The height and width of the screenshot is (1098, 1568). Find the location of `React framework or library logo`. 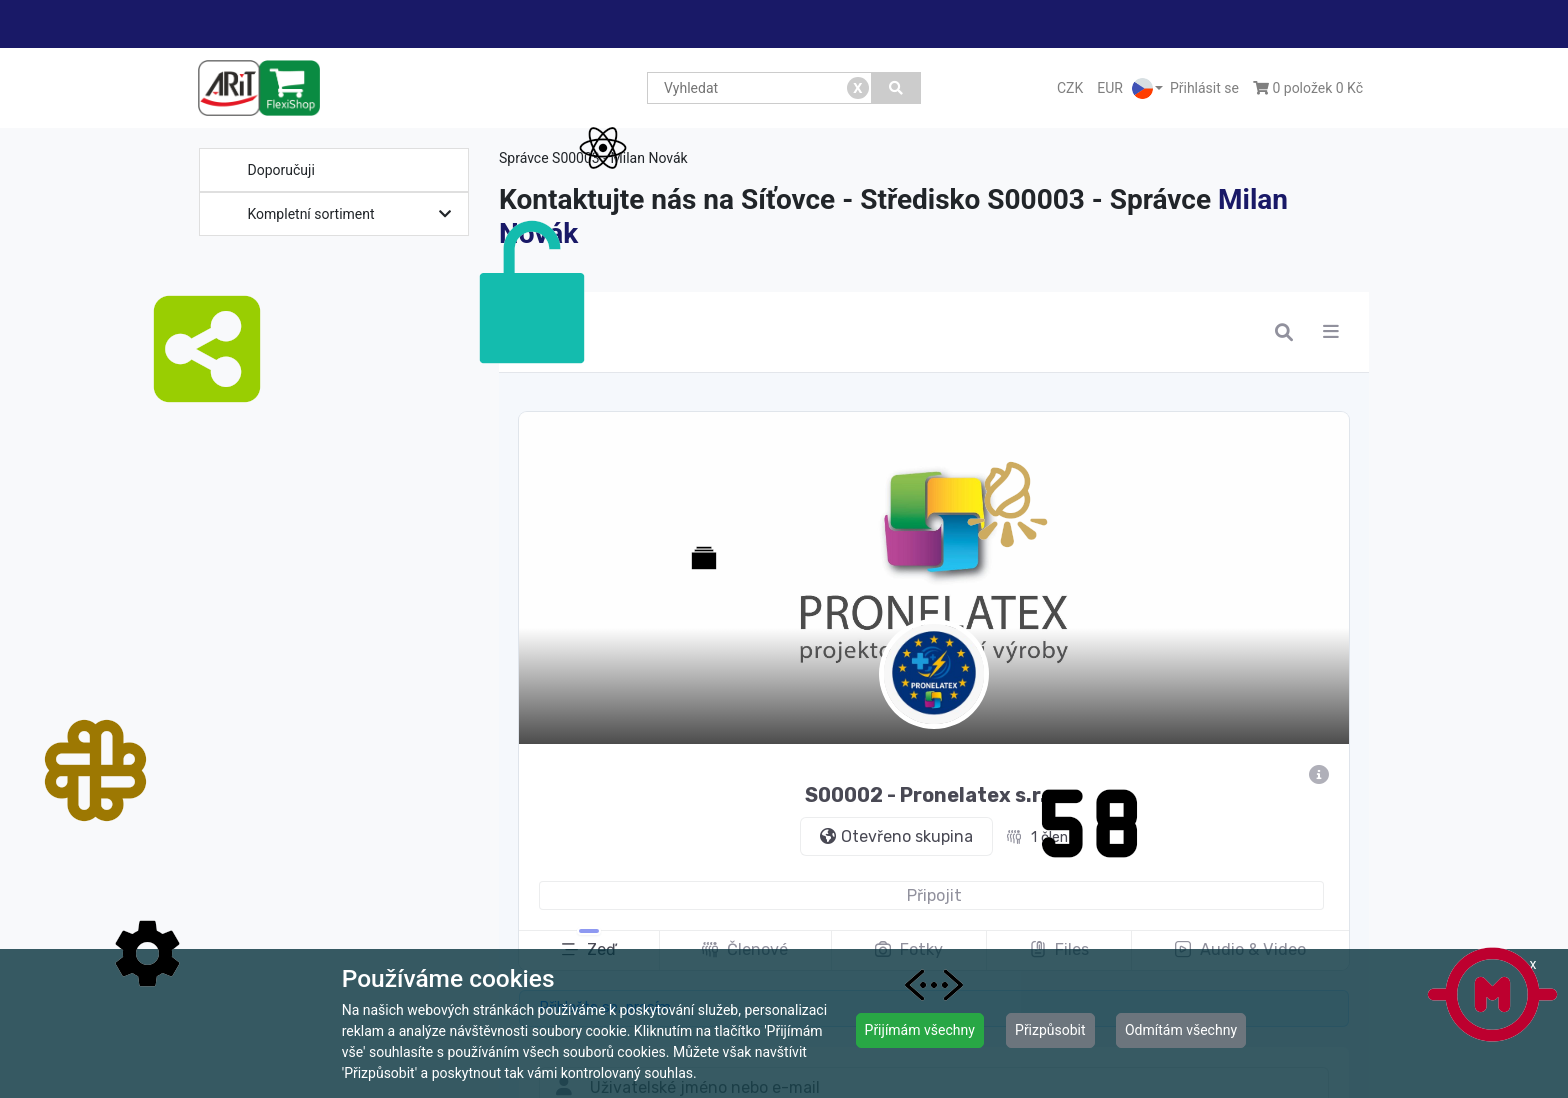

React framework or library logo is located at coordinates (603, 148).